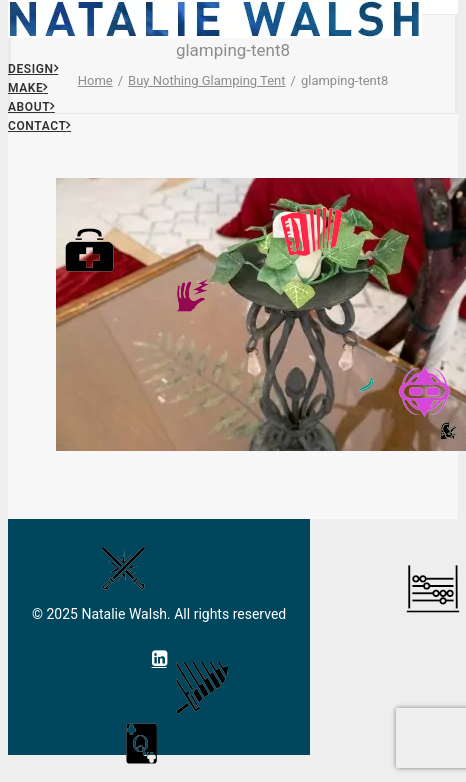 The width and height of the screenshot is (466, 782). Describe the element at coordinates (366, 383) in the screenshot. I see `indicates banana or tropical fruit category` at that location.